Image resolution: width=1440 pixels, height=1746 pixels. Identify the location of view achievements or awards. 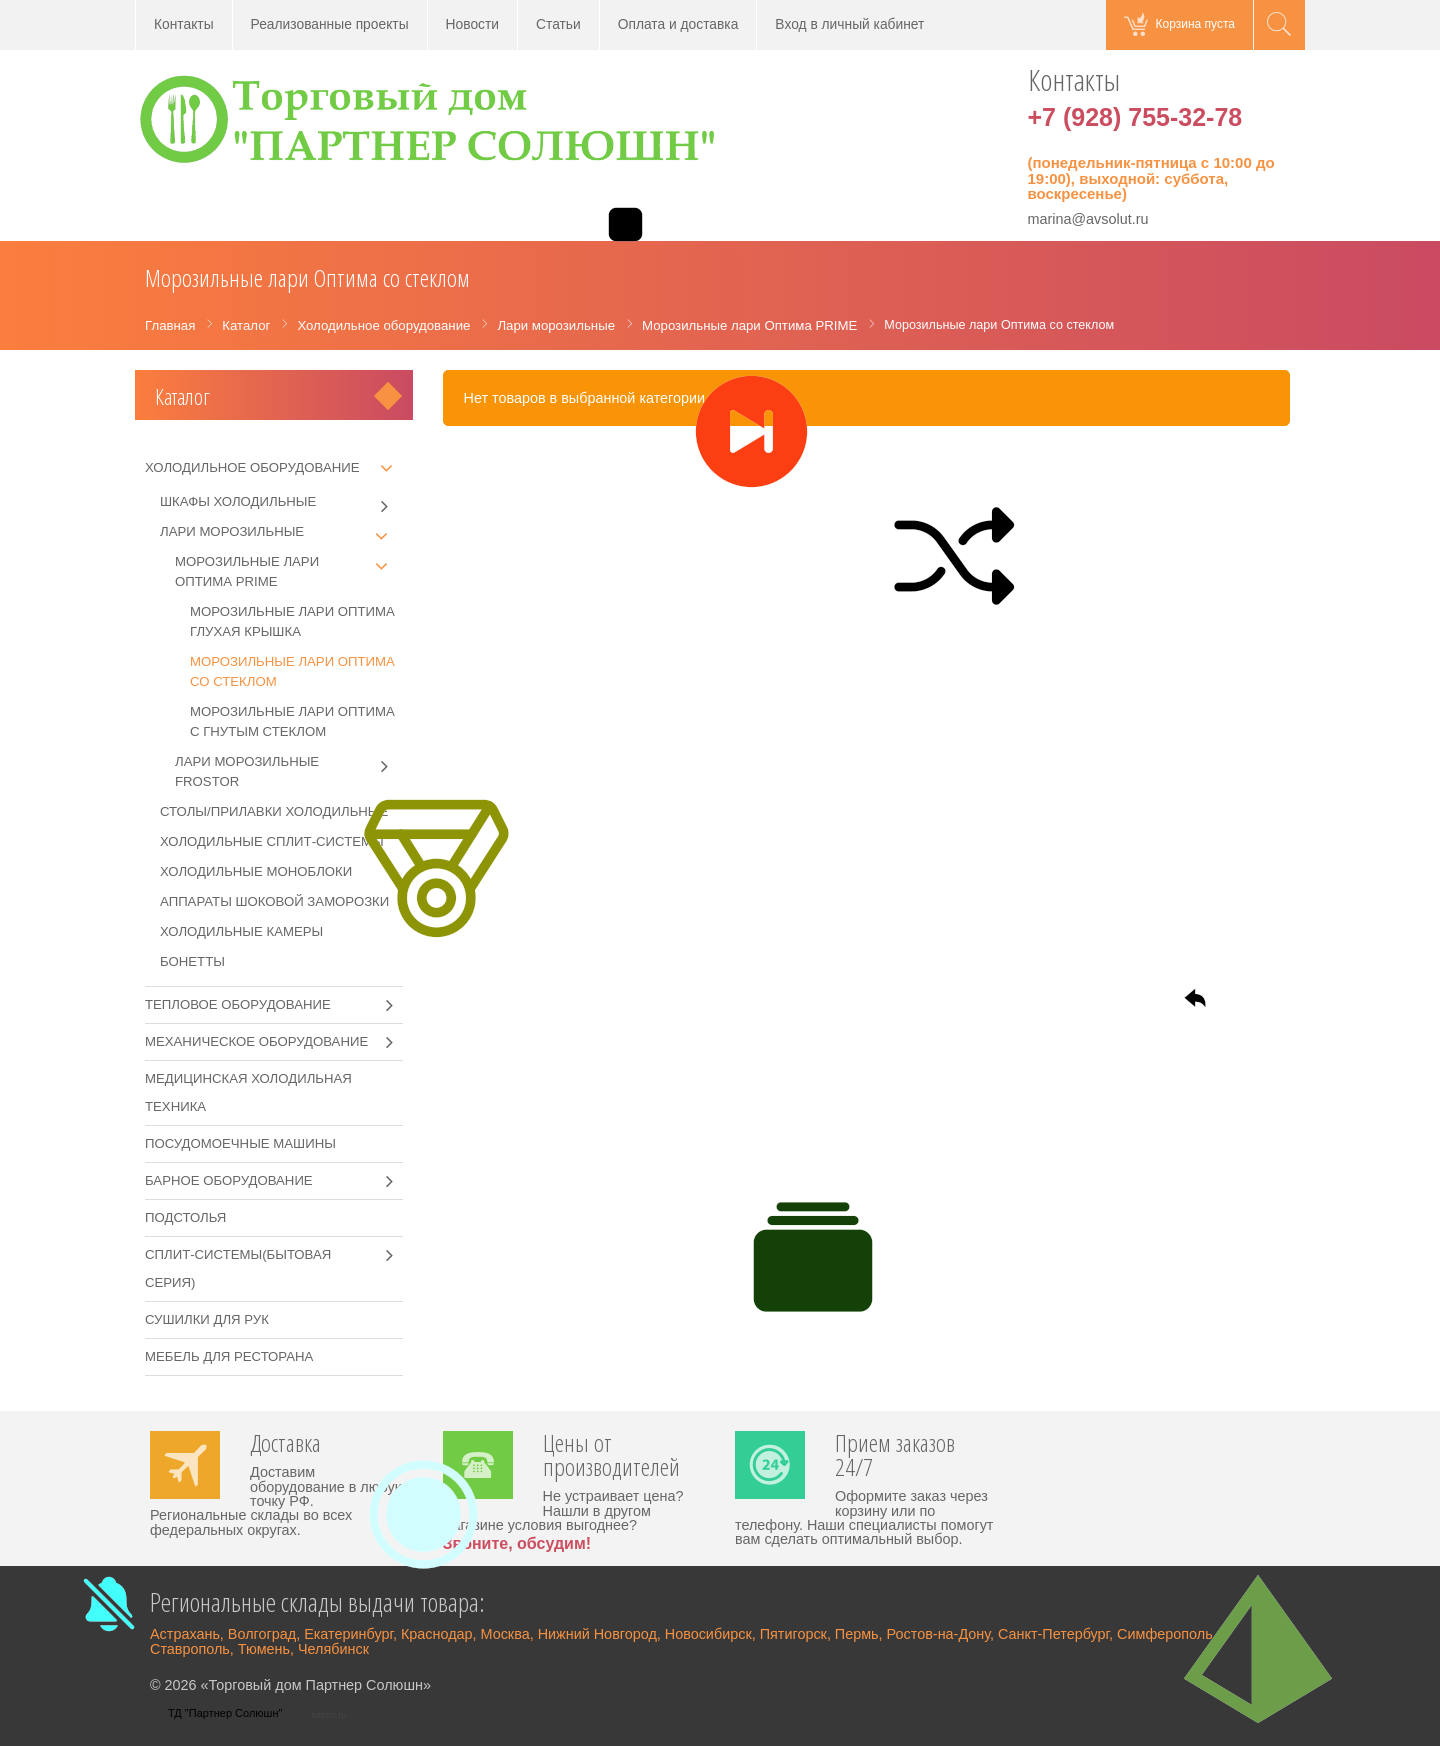
(436, 868).